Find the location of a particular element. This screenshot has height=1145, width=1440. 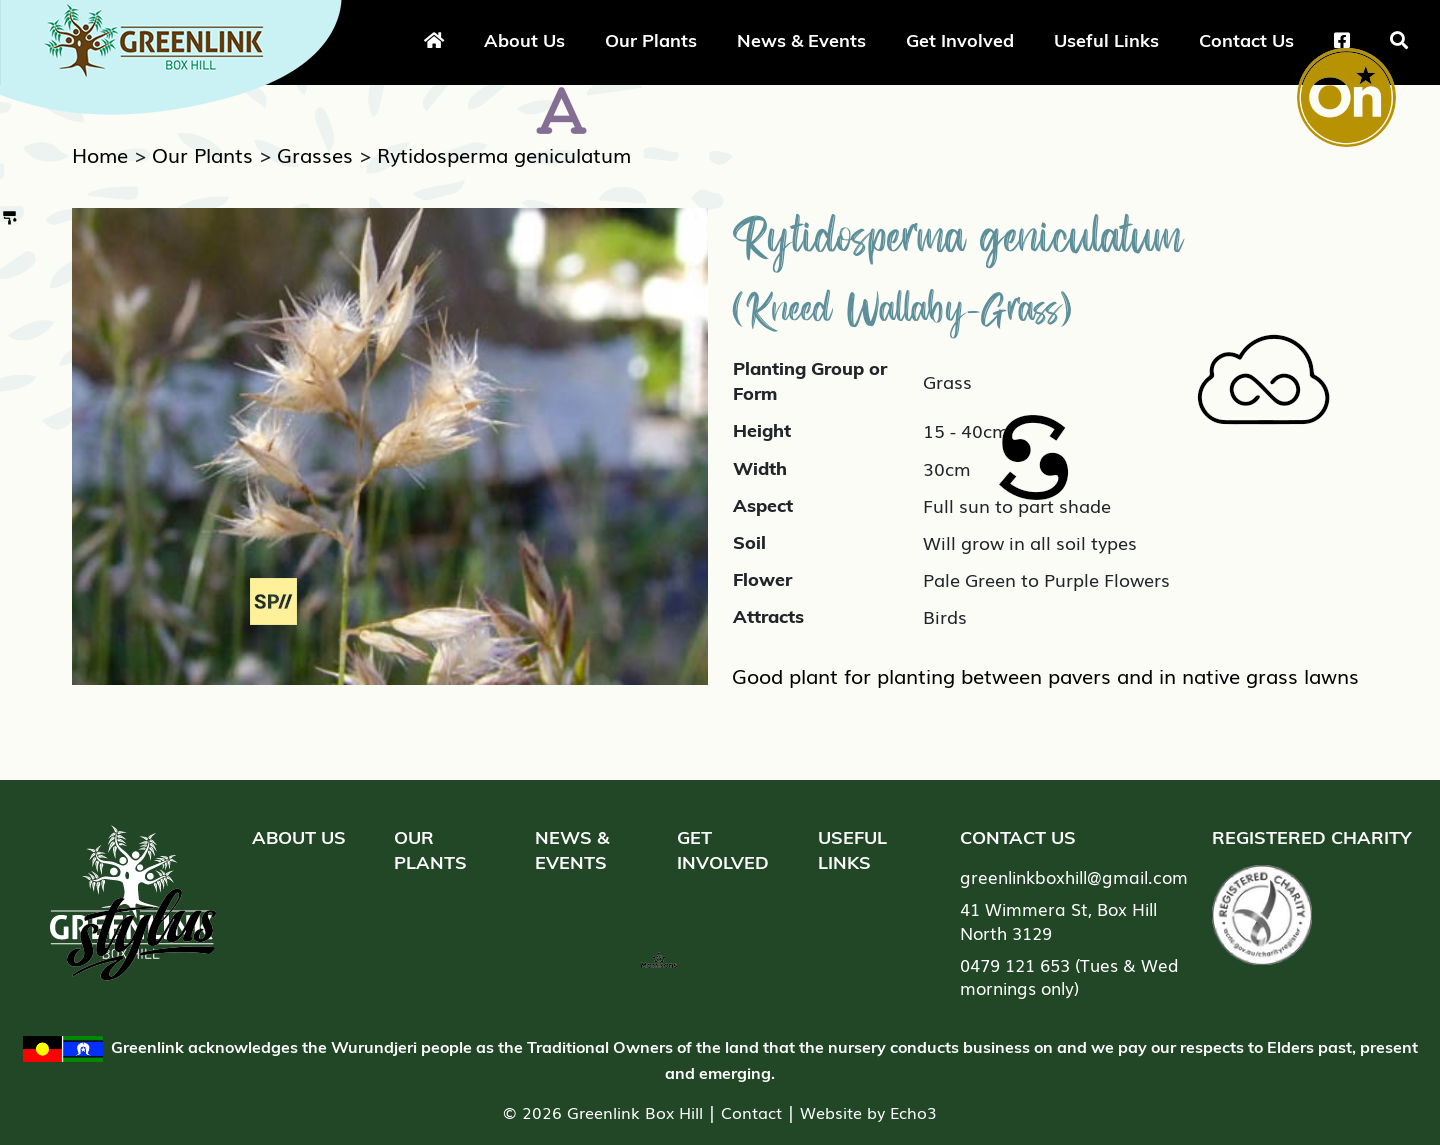

stackpath company logo is located at coordinates (273, 601).